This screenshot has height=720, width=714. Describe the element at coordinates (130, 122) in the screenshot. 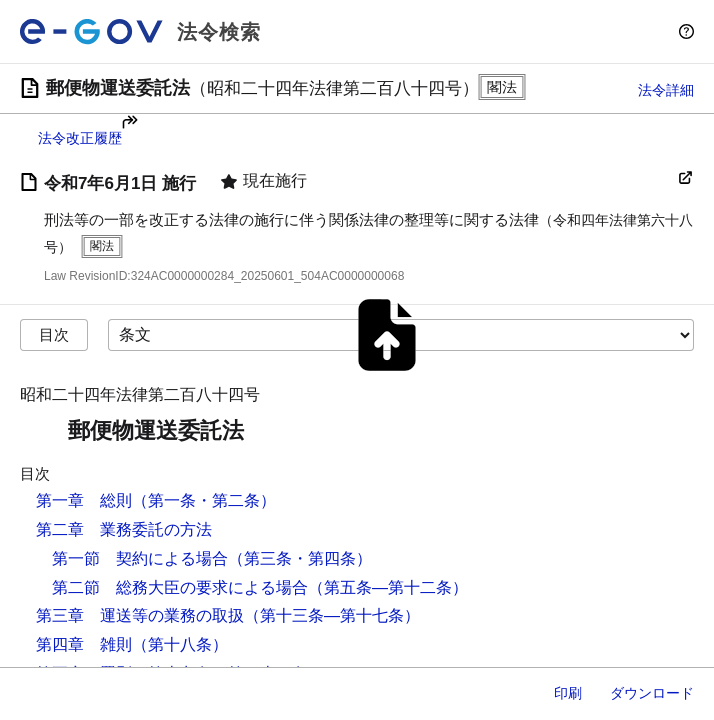

I see `forward message to multiple recipients` at that location.